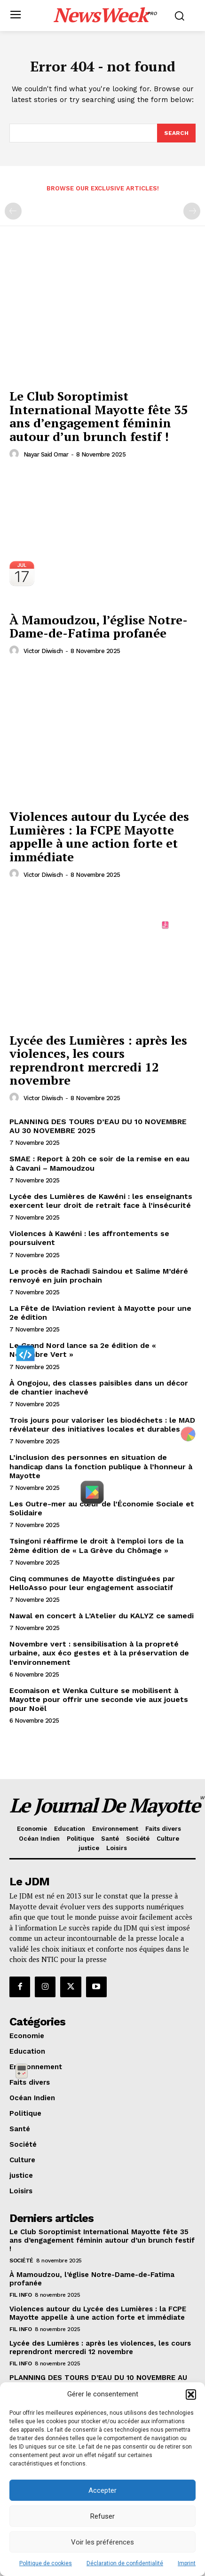 The height and width of the screenshot is (2576, 205). Describe the element at coordinates (22, 573) in the screenshot. I see `open the calendar app` at that location.